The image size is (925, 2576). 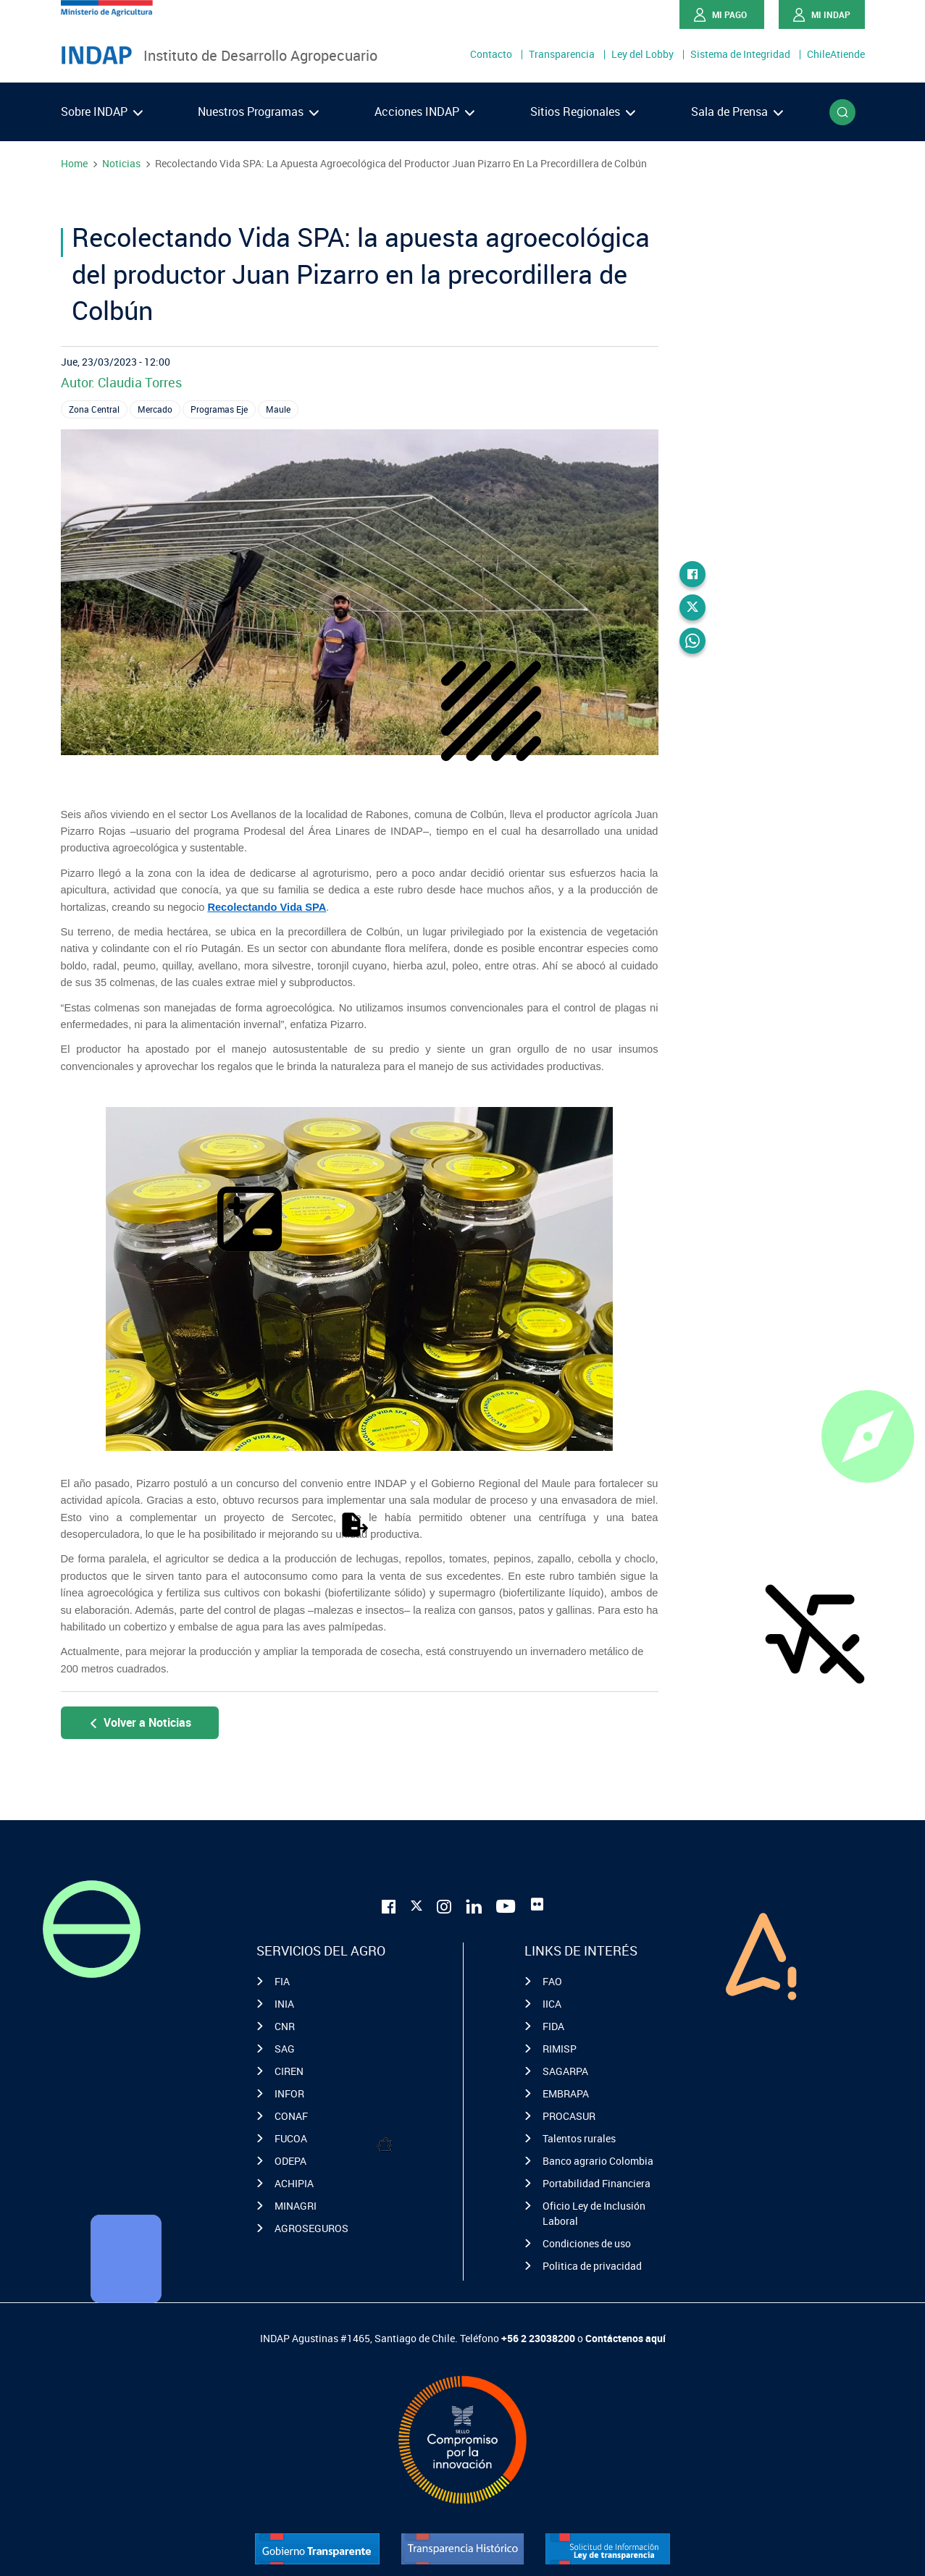 What do you see at coordinates (91, 1929) in the screenshot?
I see `toggle between light and dark mode` at bounding box center [91, 1929].